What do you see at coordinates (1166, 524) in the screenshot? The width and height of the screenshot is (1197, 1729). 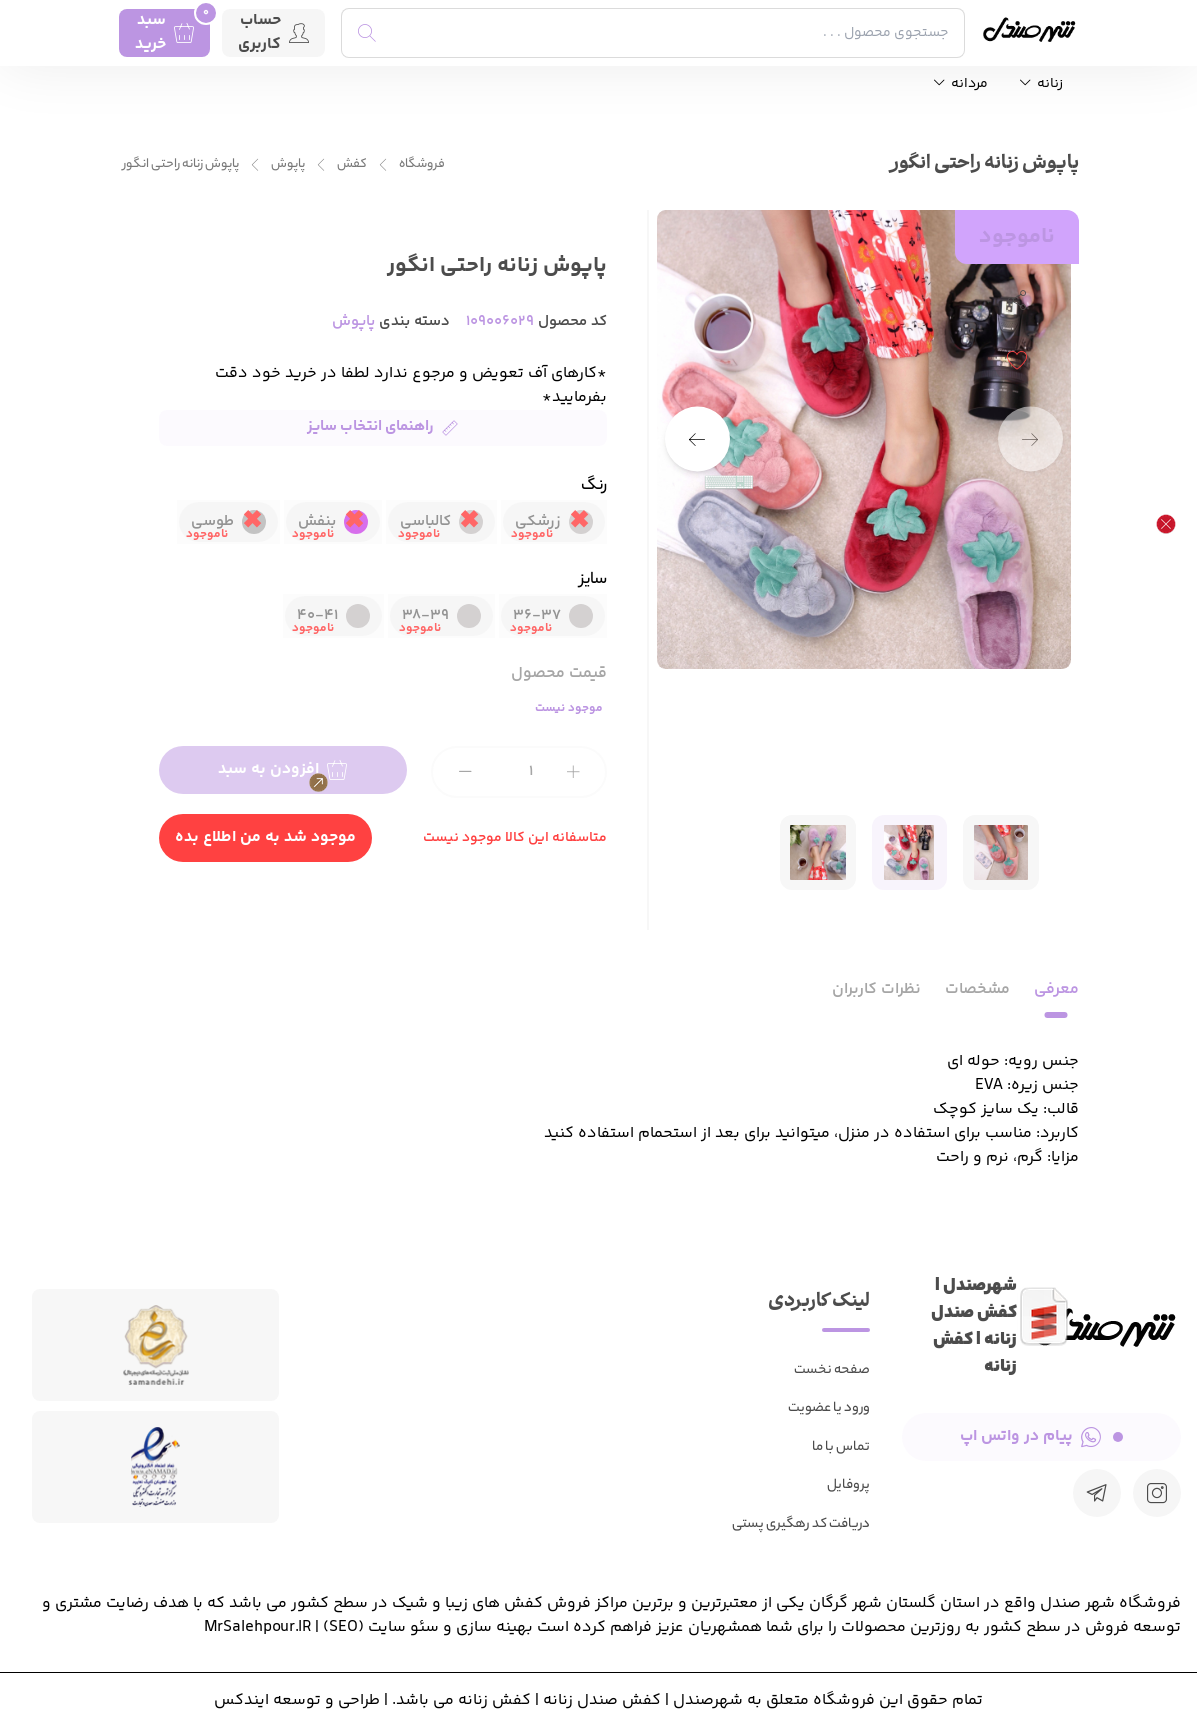 I see `indicates an Insync synchronization error` at bounding box center [1166, 524].